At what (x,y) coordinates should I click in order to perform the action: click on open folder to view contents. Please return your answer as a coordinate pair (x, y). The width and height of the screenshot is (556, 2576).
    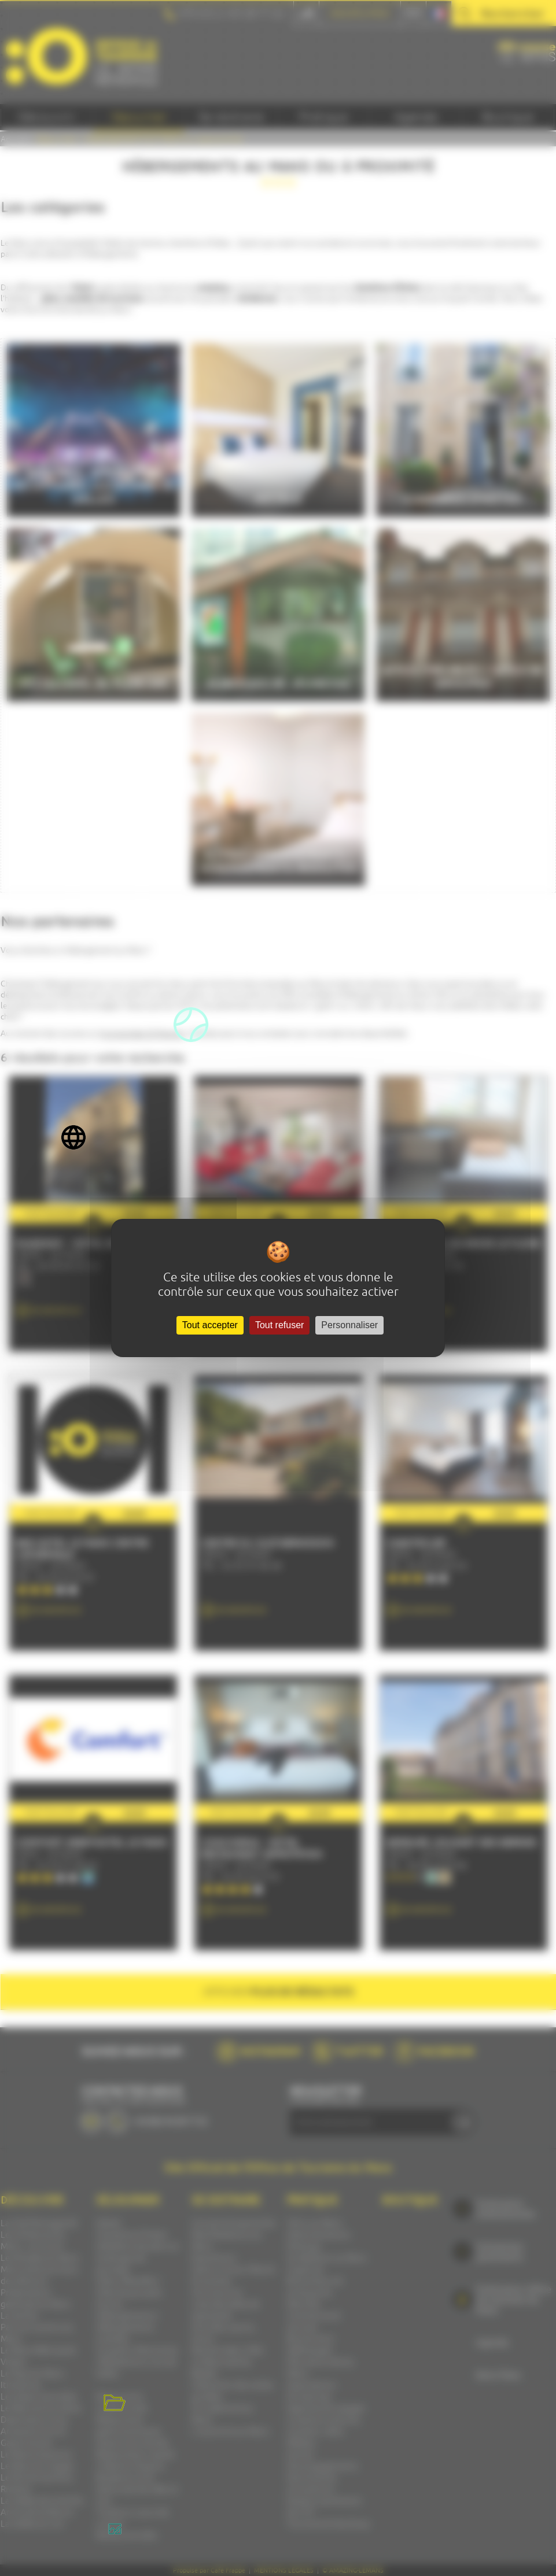
    Looking at the image, I should click on (113, 2402).